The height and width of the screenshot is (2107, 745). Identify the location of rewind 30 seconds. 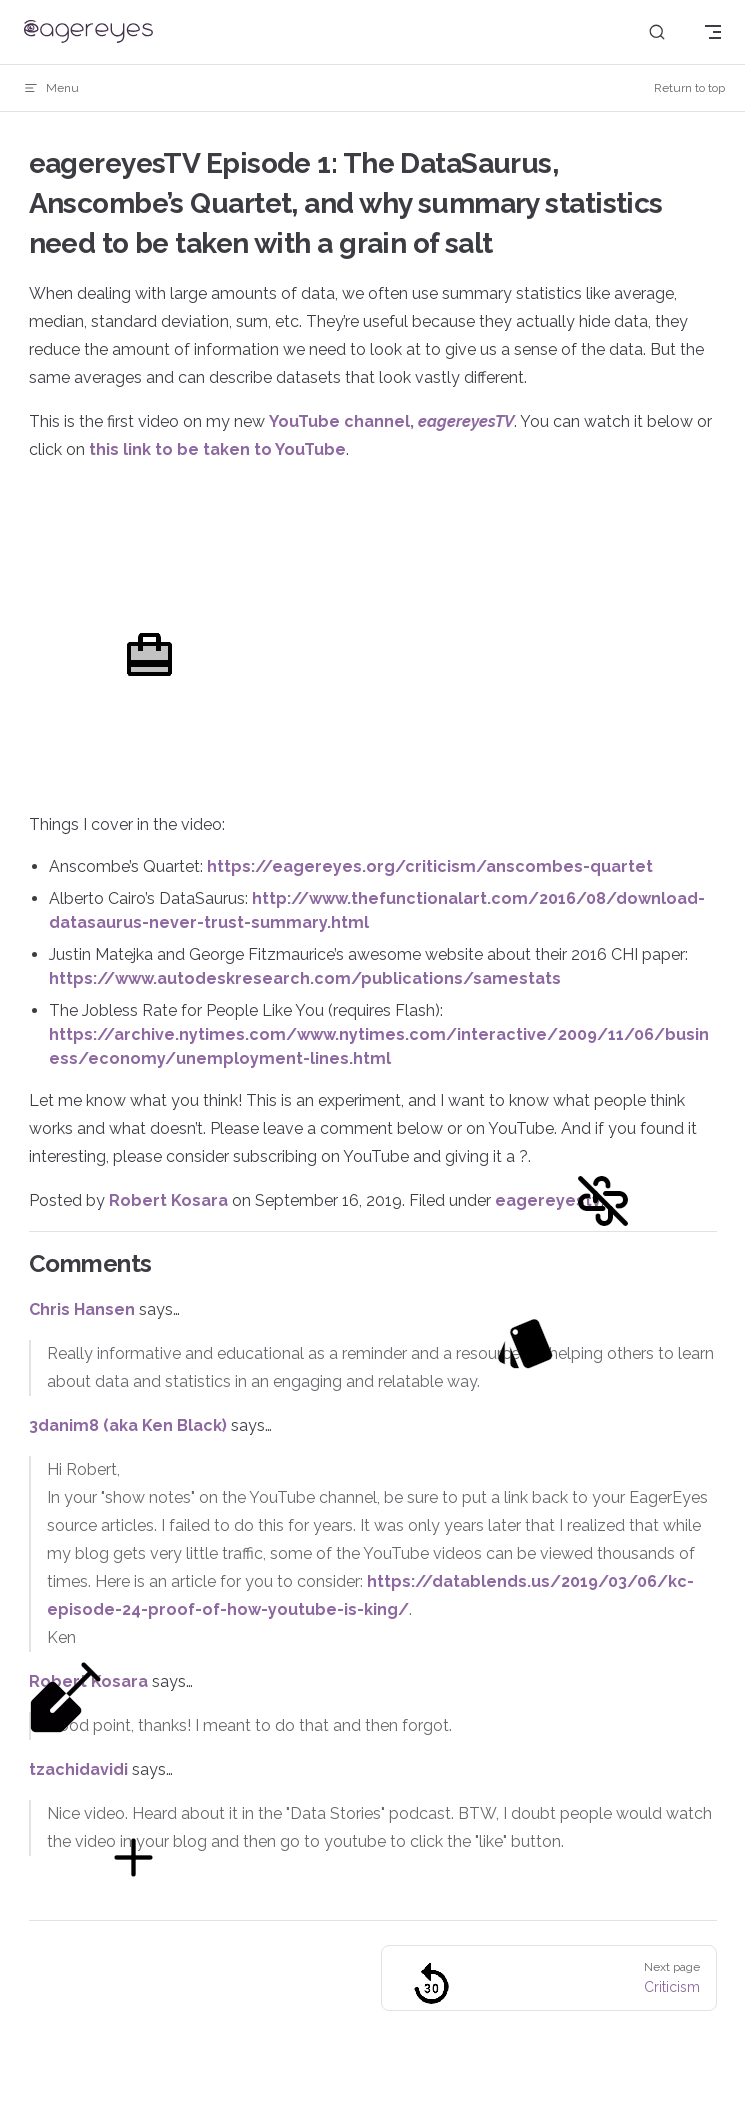
(431, 1984).